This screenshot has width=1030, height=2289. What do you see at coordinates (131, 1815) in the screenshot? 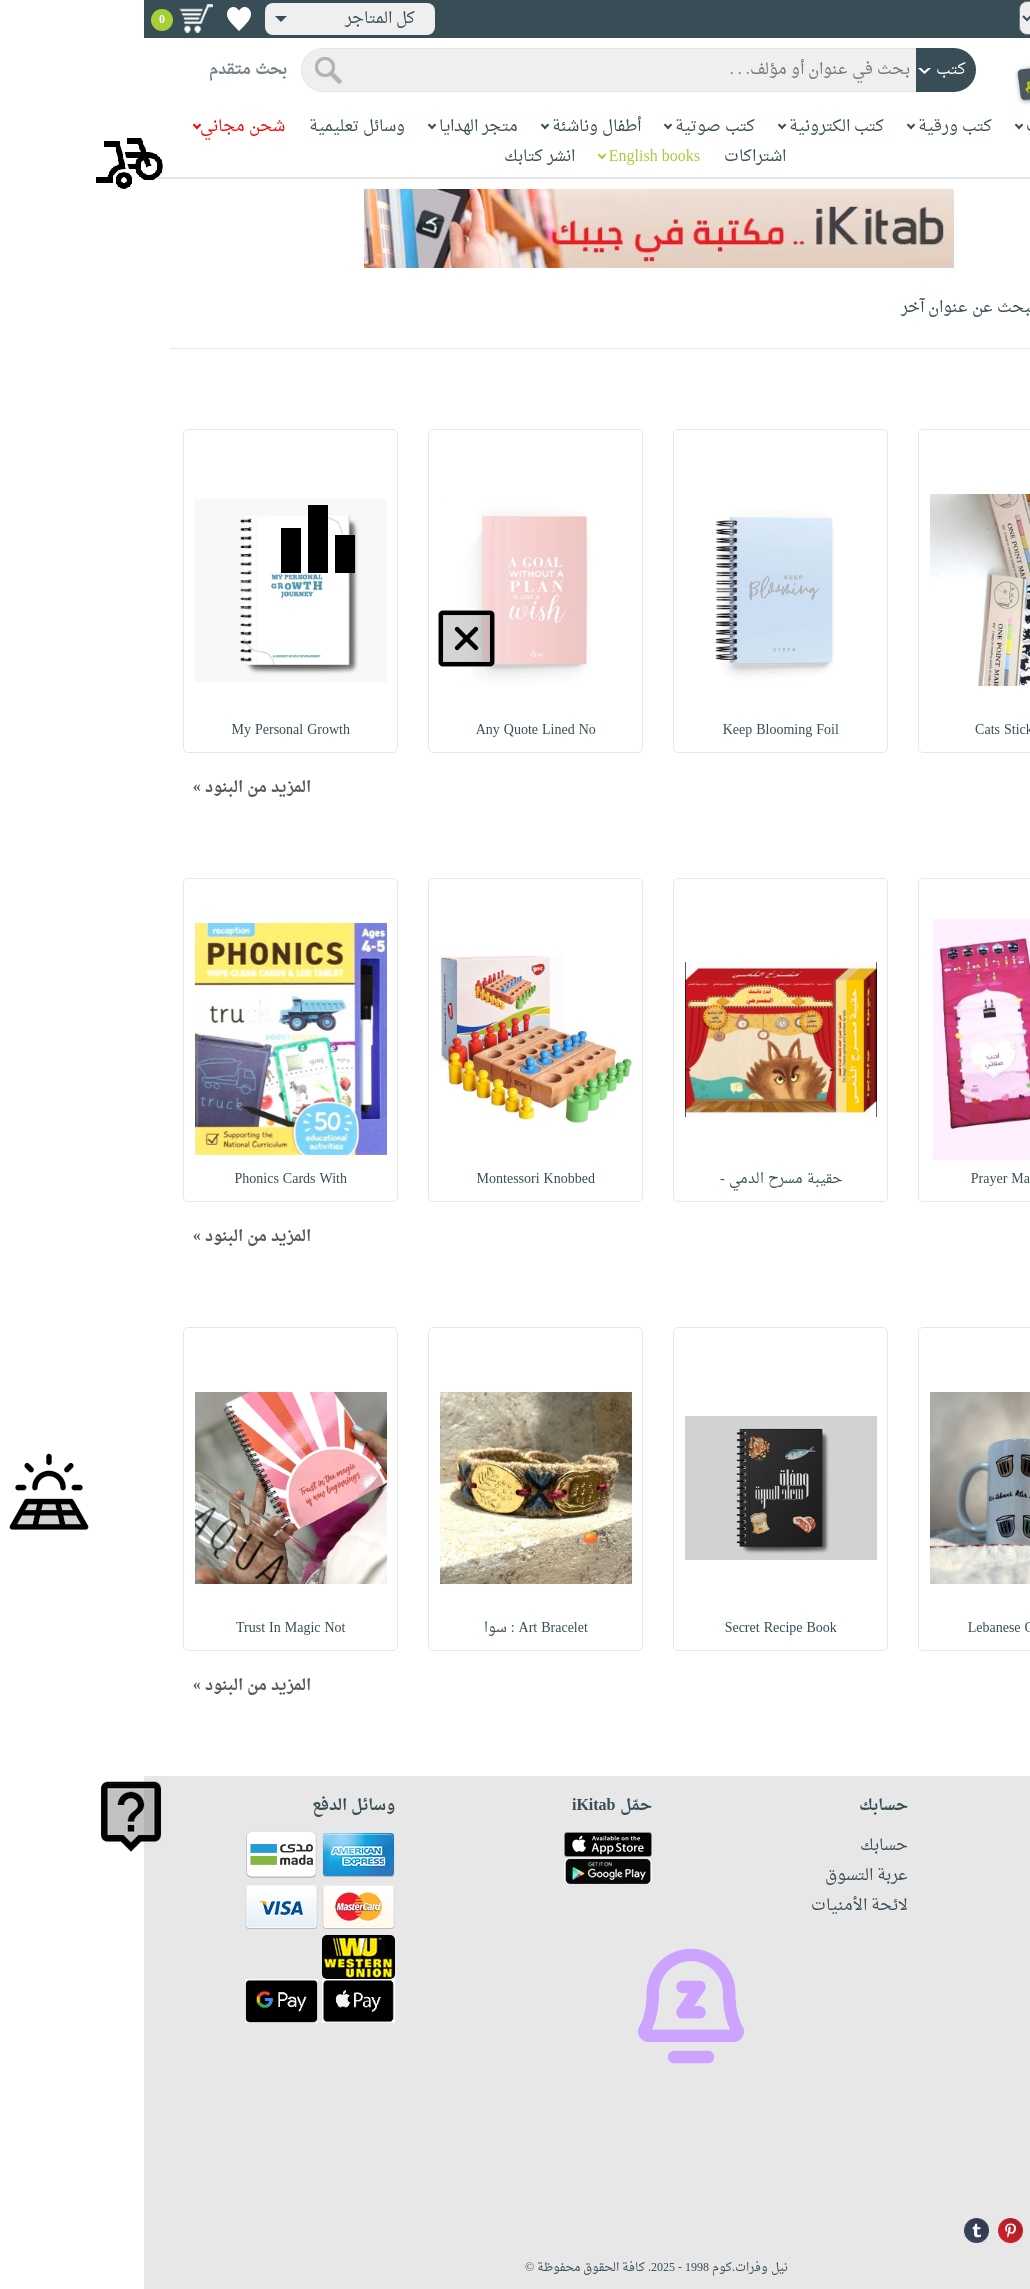
I see `access live help or support chat` at bounding box center [131, 1815].